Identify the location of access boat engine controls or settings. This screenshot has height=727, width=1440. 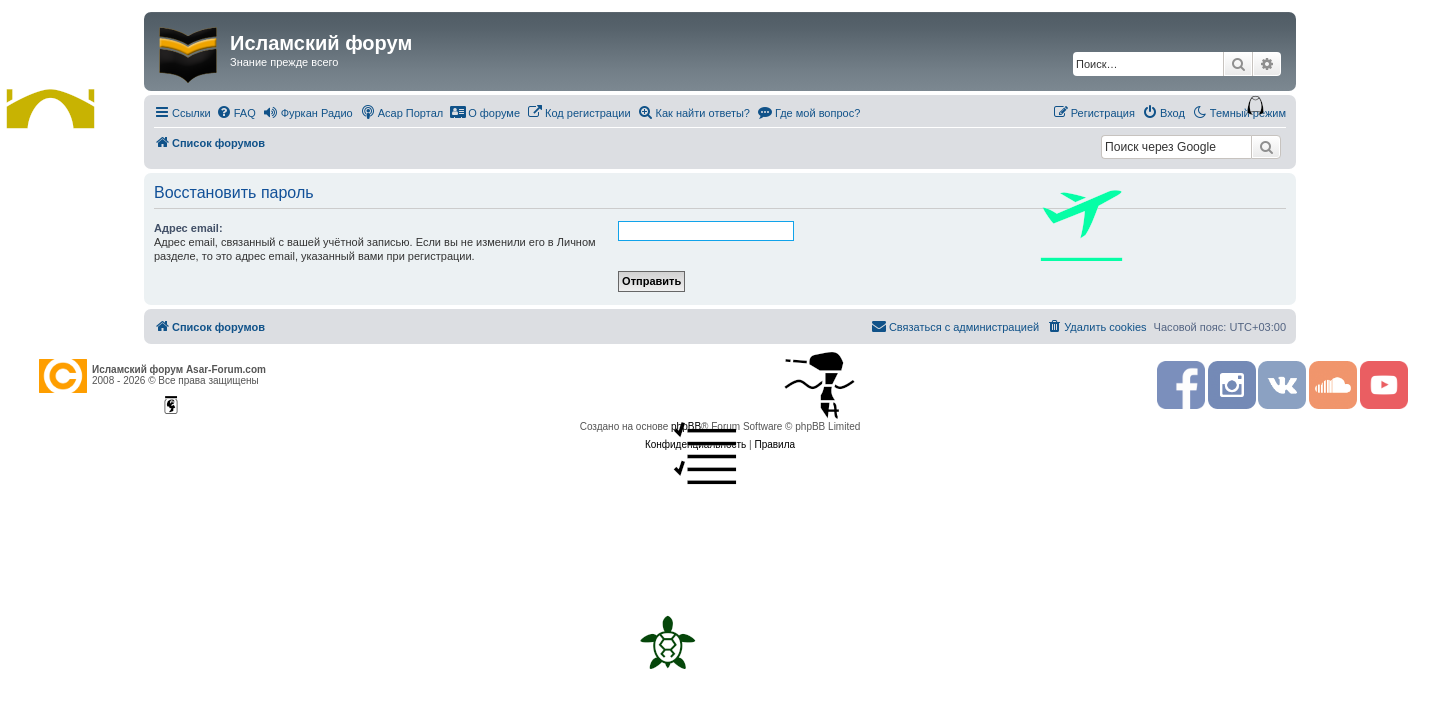
(819, 385).